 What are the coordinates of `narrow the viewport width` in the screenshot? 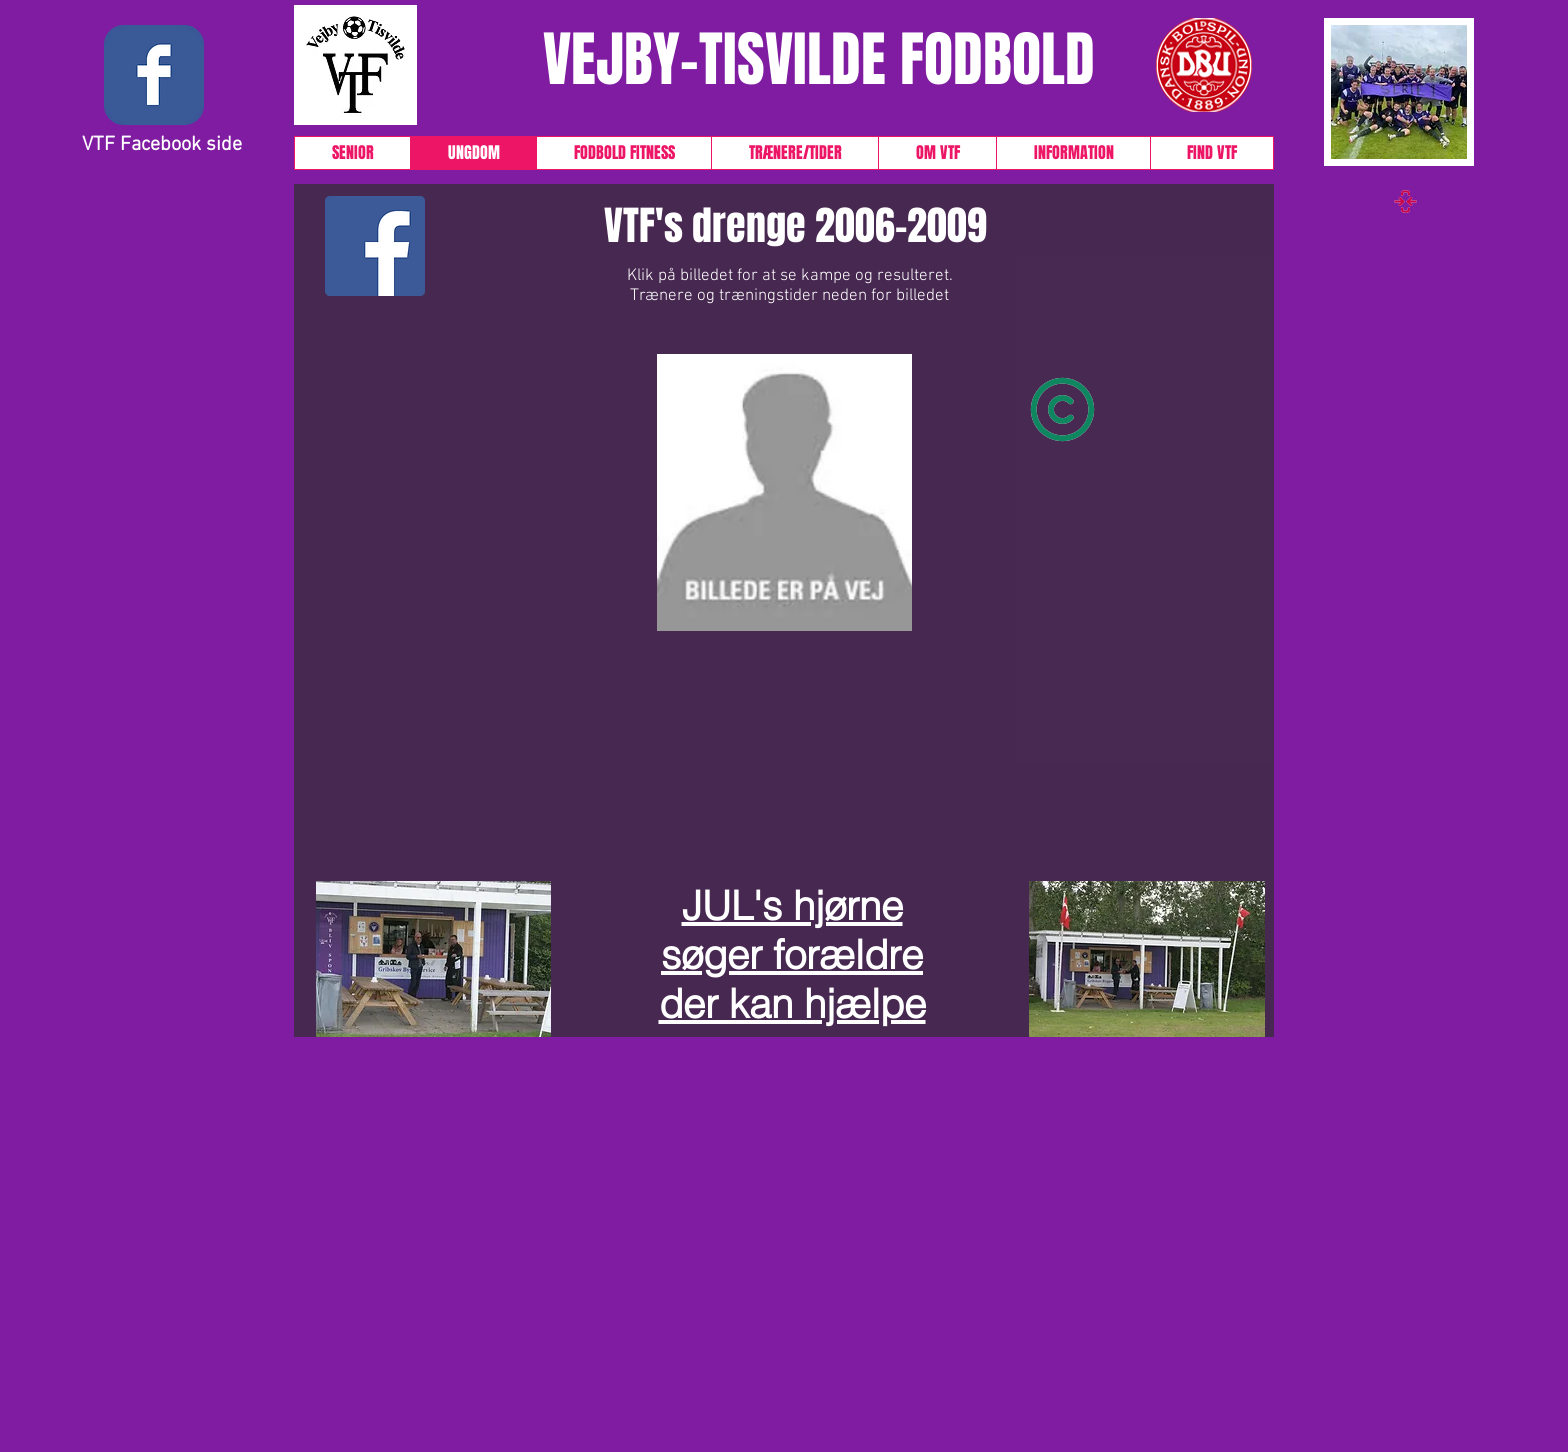 It's located at (1405, 201).